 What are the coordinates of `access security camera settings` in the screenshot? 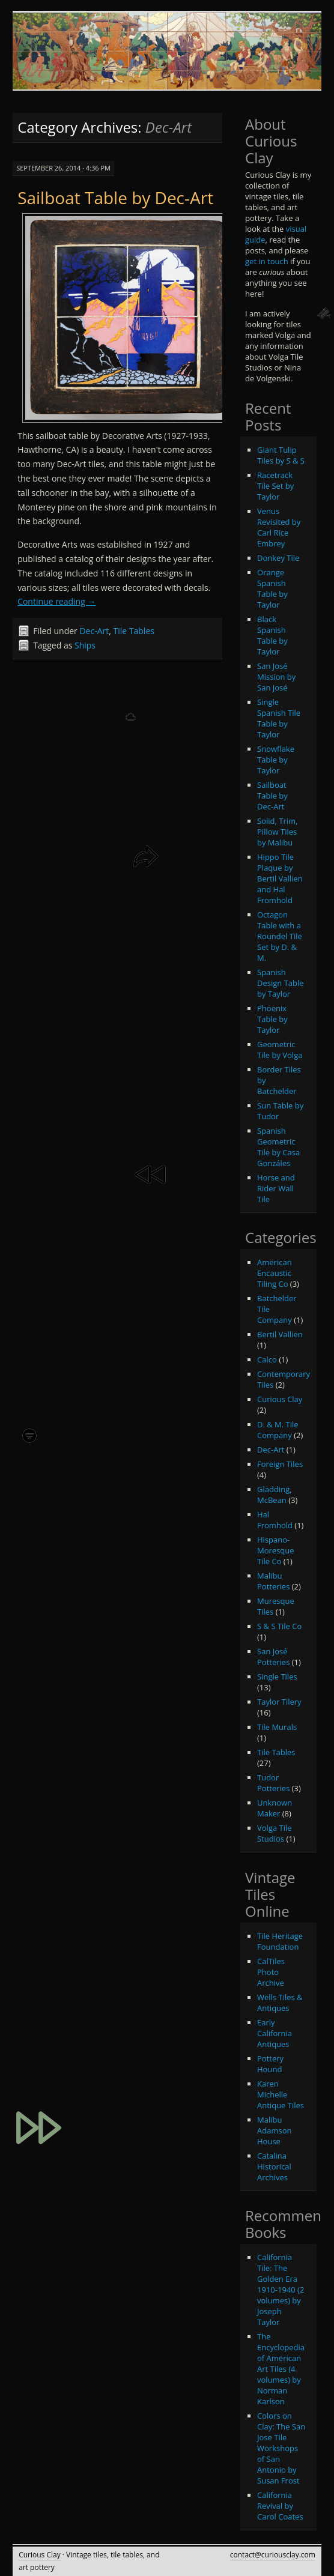 It's located at (324, 314).